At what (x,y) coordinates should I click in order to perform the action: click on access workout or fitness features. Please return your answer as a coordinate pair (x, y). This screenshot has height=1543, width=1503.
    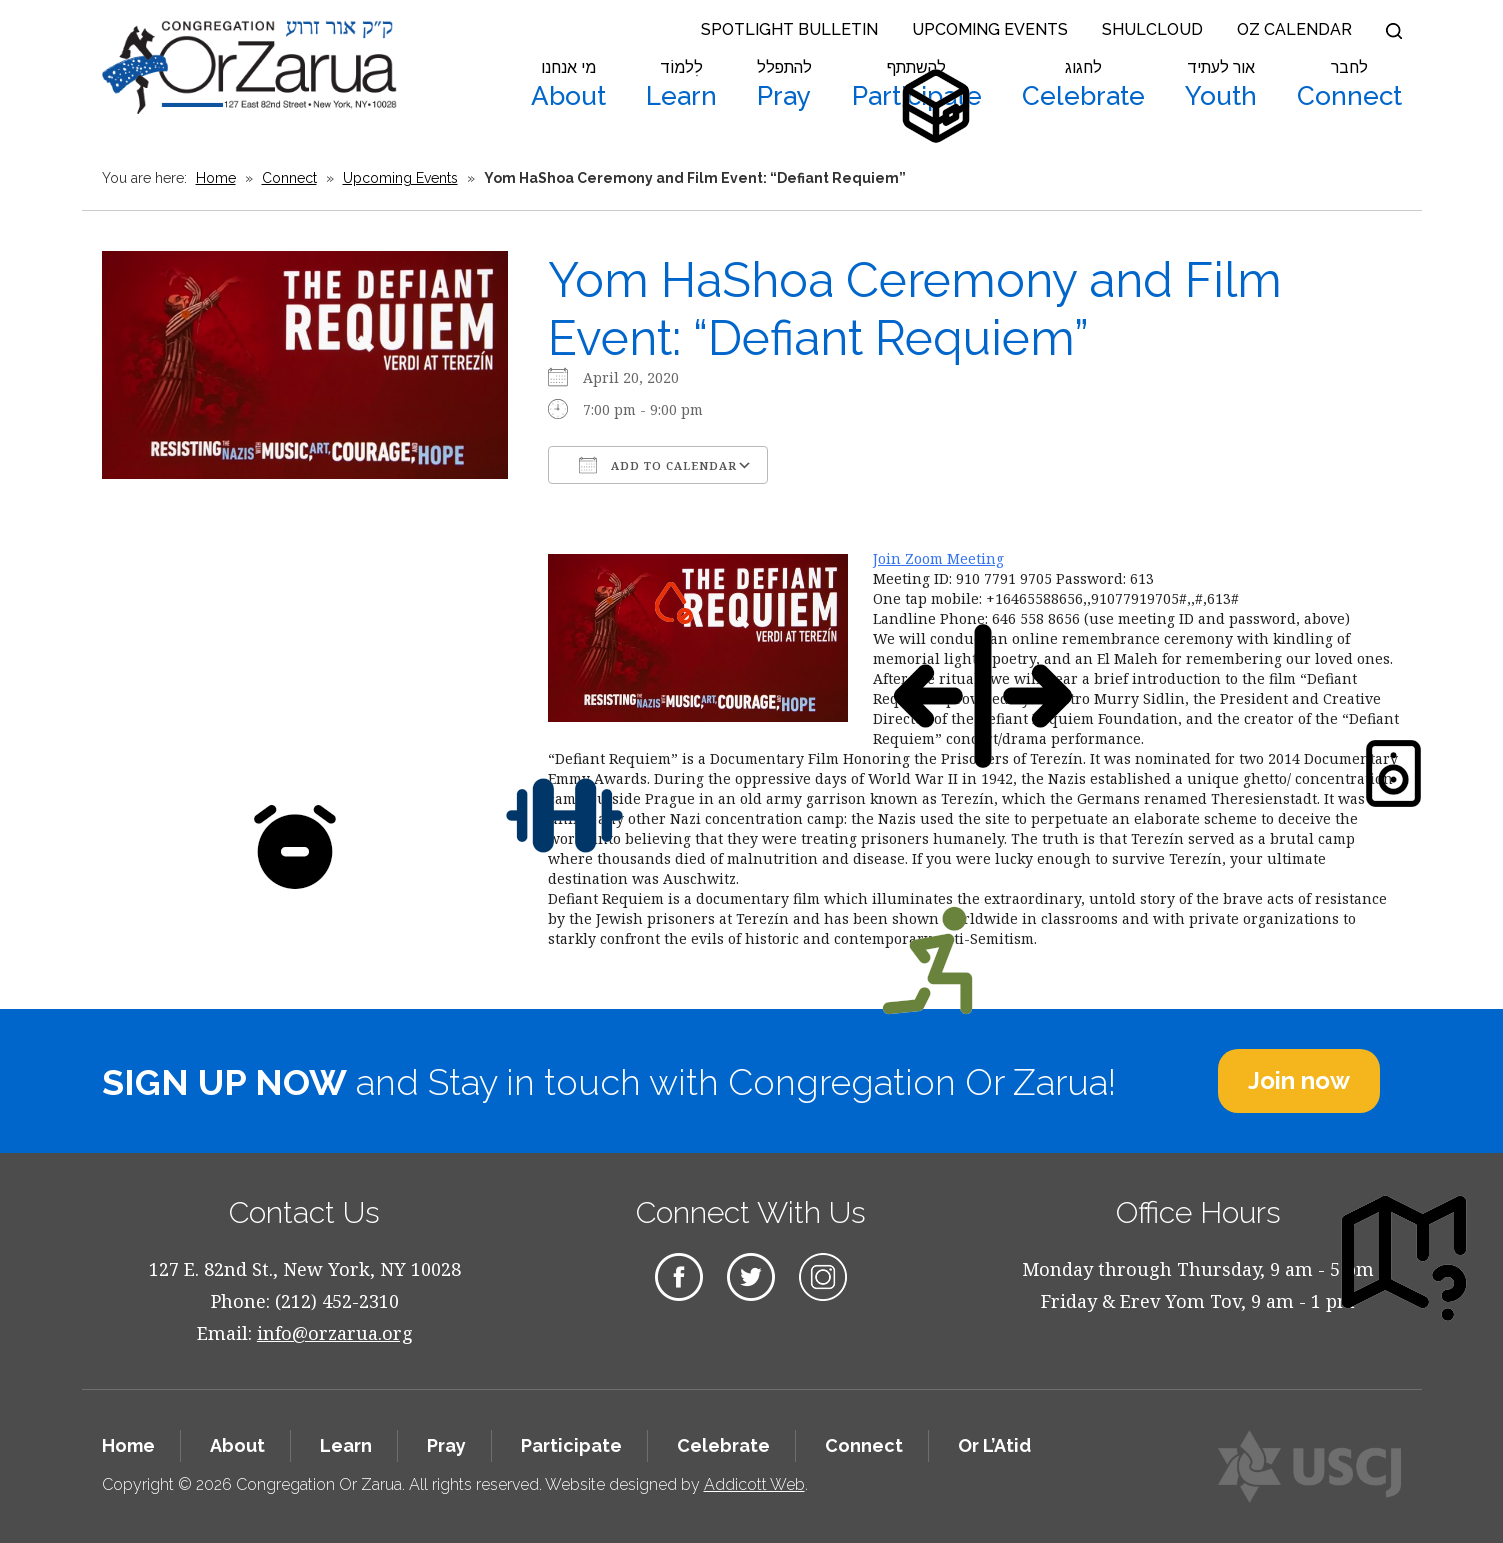
    Looking at the image, I should click on (564, 815).